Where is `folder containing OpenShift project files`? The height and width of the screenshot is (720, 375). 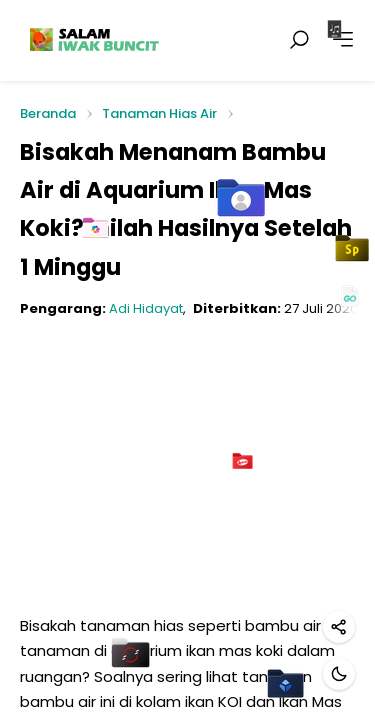 folder containing OpenShift project files is located at coordinates (130, 653).